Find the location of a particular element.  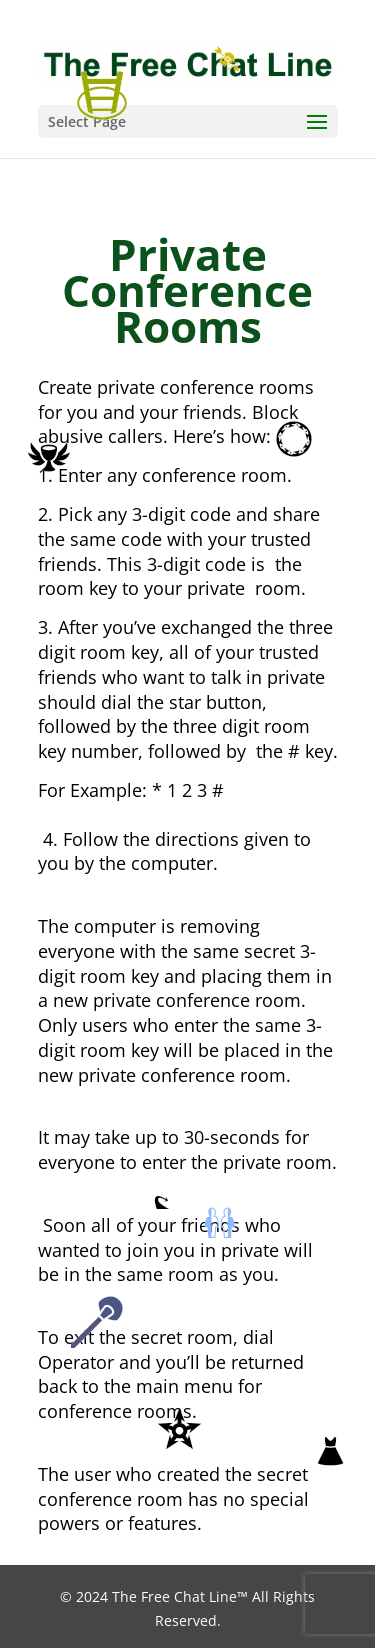

access underground level or basement area is located at coordinates (102, 95).